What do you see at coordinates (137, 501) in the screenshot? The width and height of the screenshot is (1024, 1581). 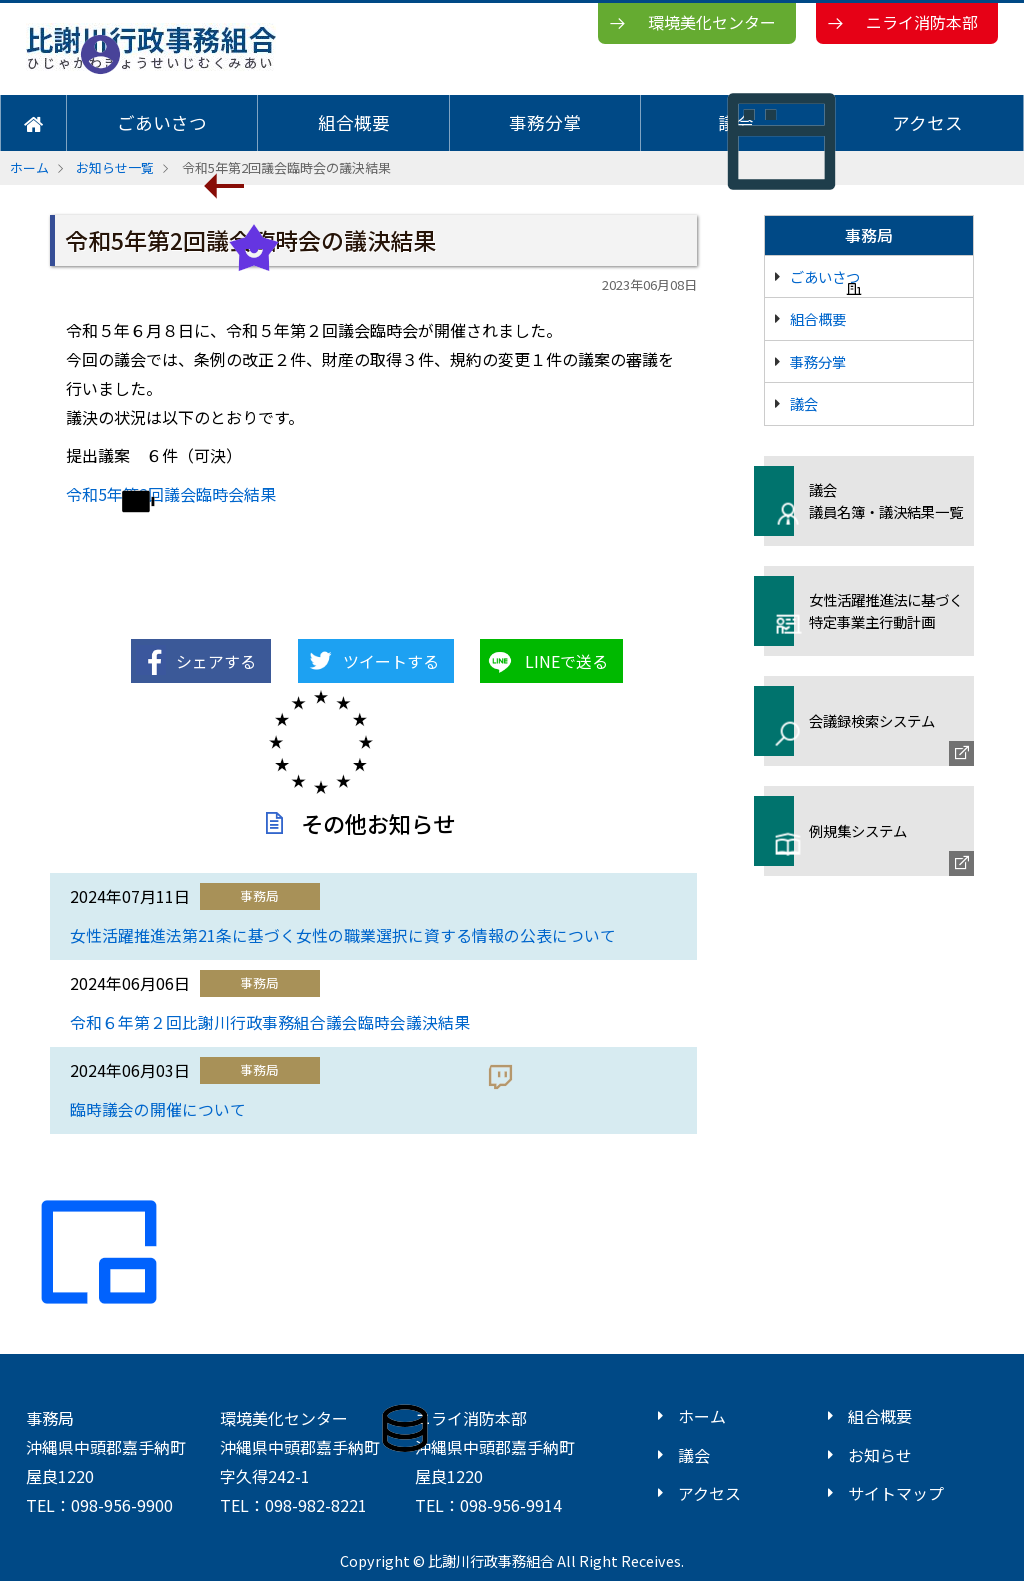 I see `indicates current battery level` at bounding box center [137, 501].